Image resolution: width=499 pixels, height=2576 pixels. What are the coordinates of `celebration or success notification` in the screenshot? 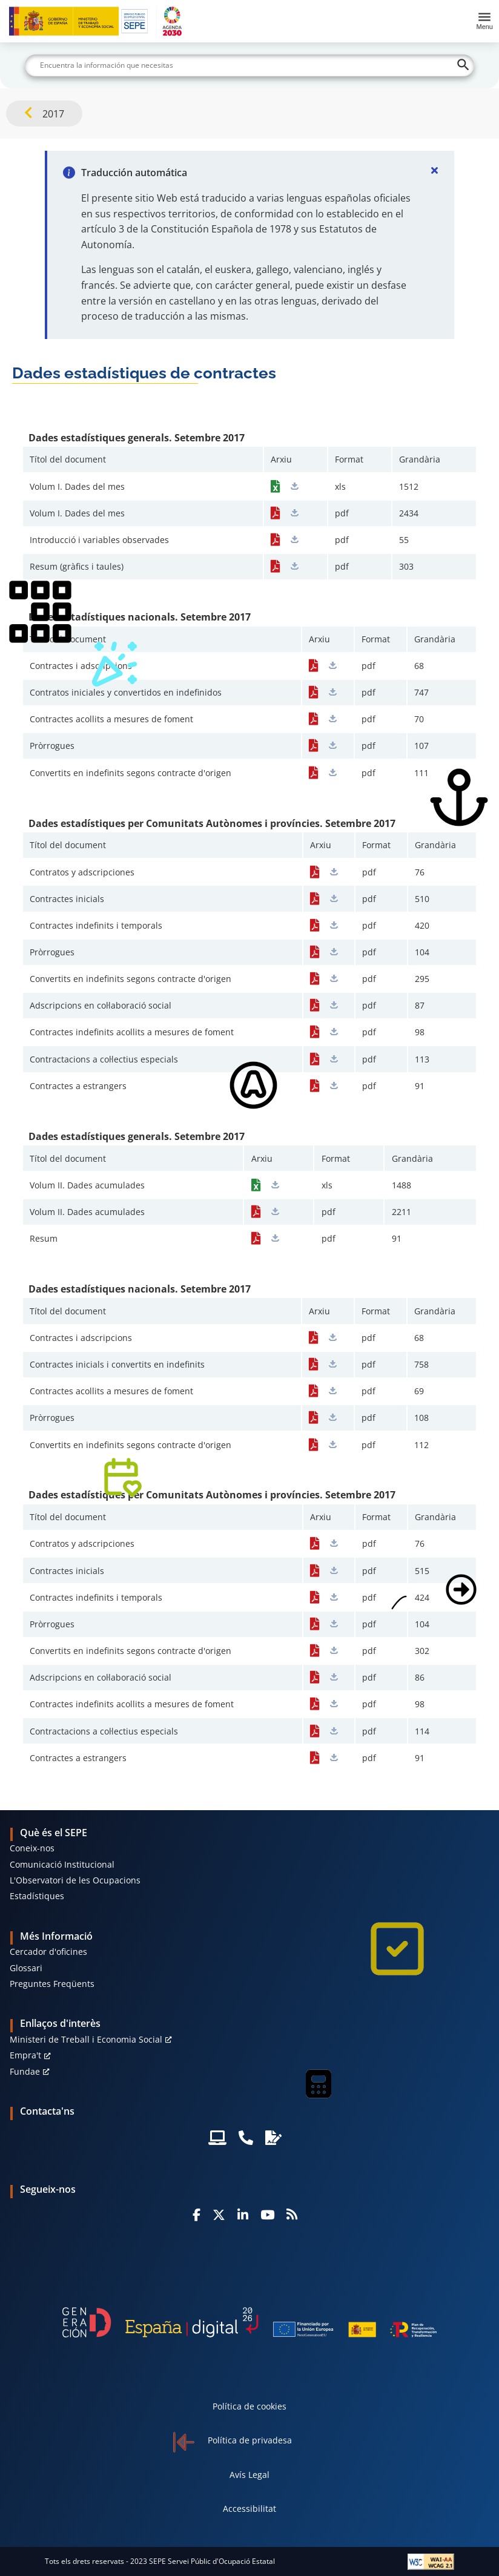 It's located at (116, 663).